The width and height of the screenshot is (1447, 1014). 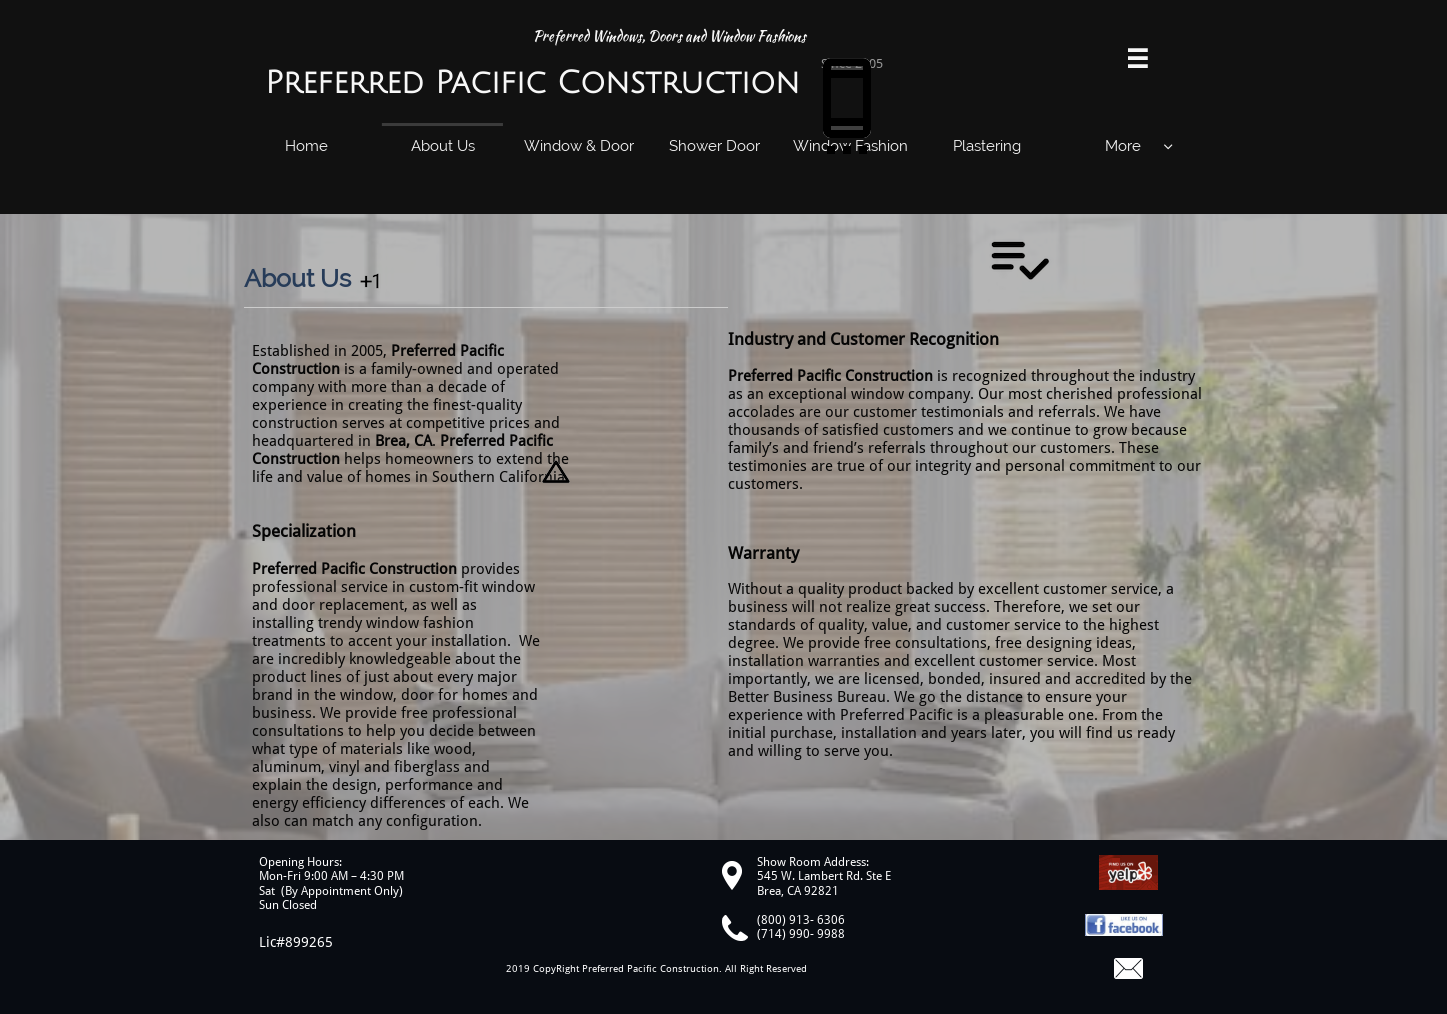 I want to click on view change history or version log, so click(x=556, y=471).